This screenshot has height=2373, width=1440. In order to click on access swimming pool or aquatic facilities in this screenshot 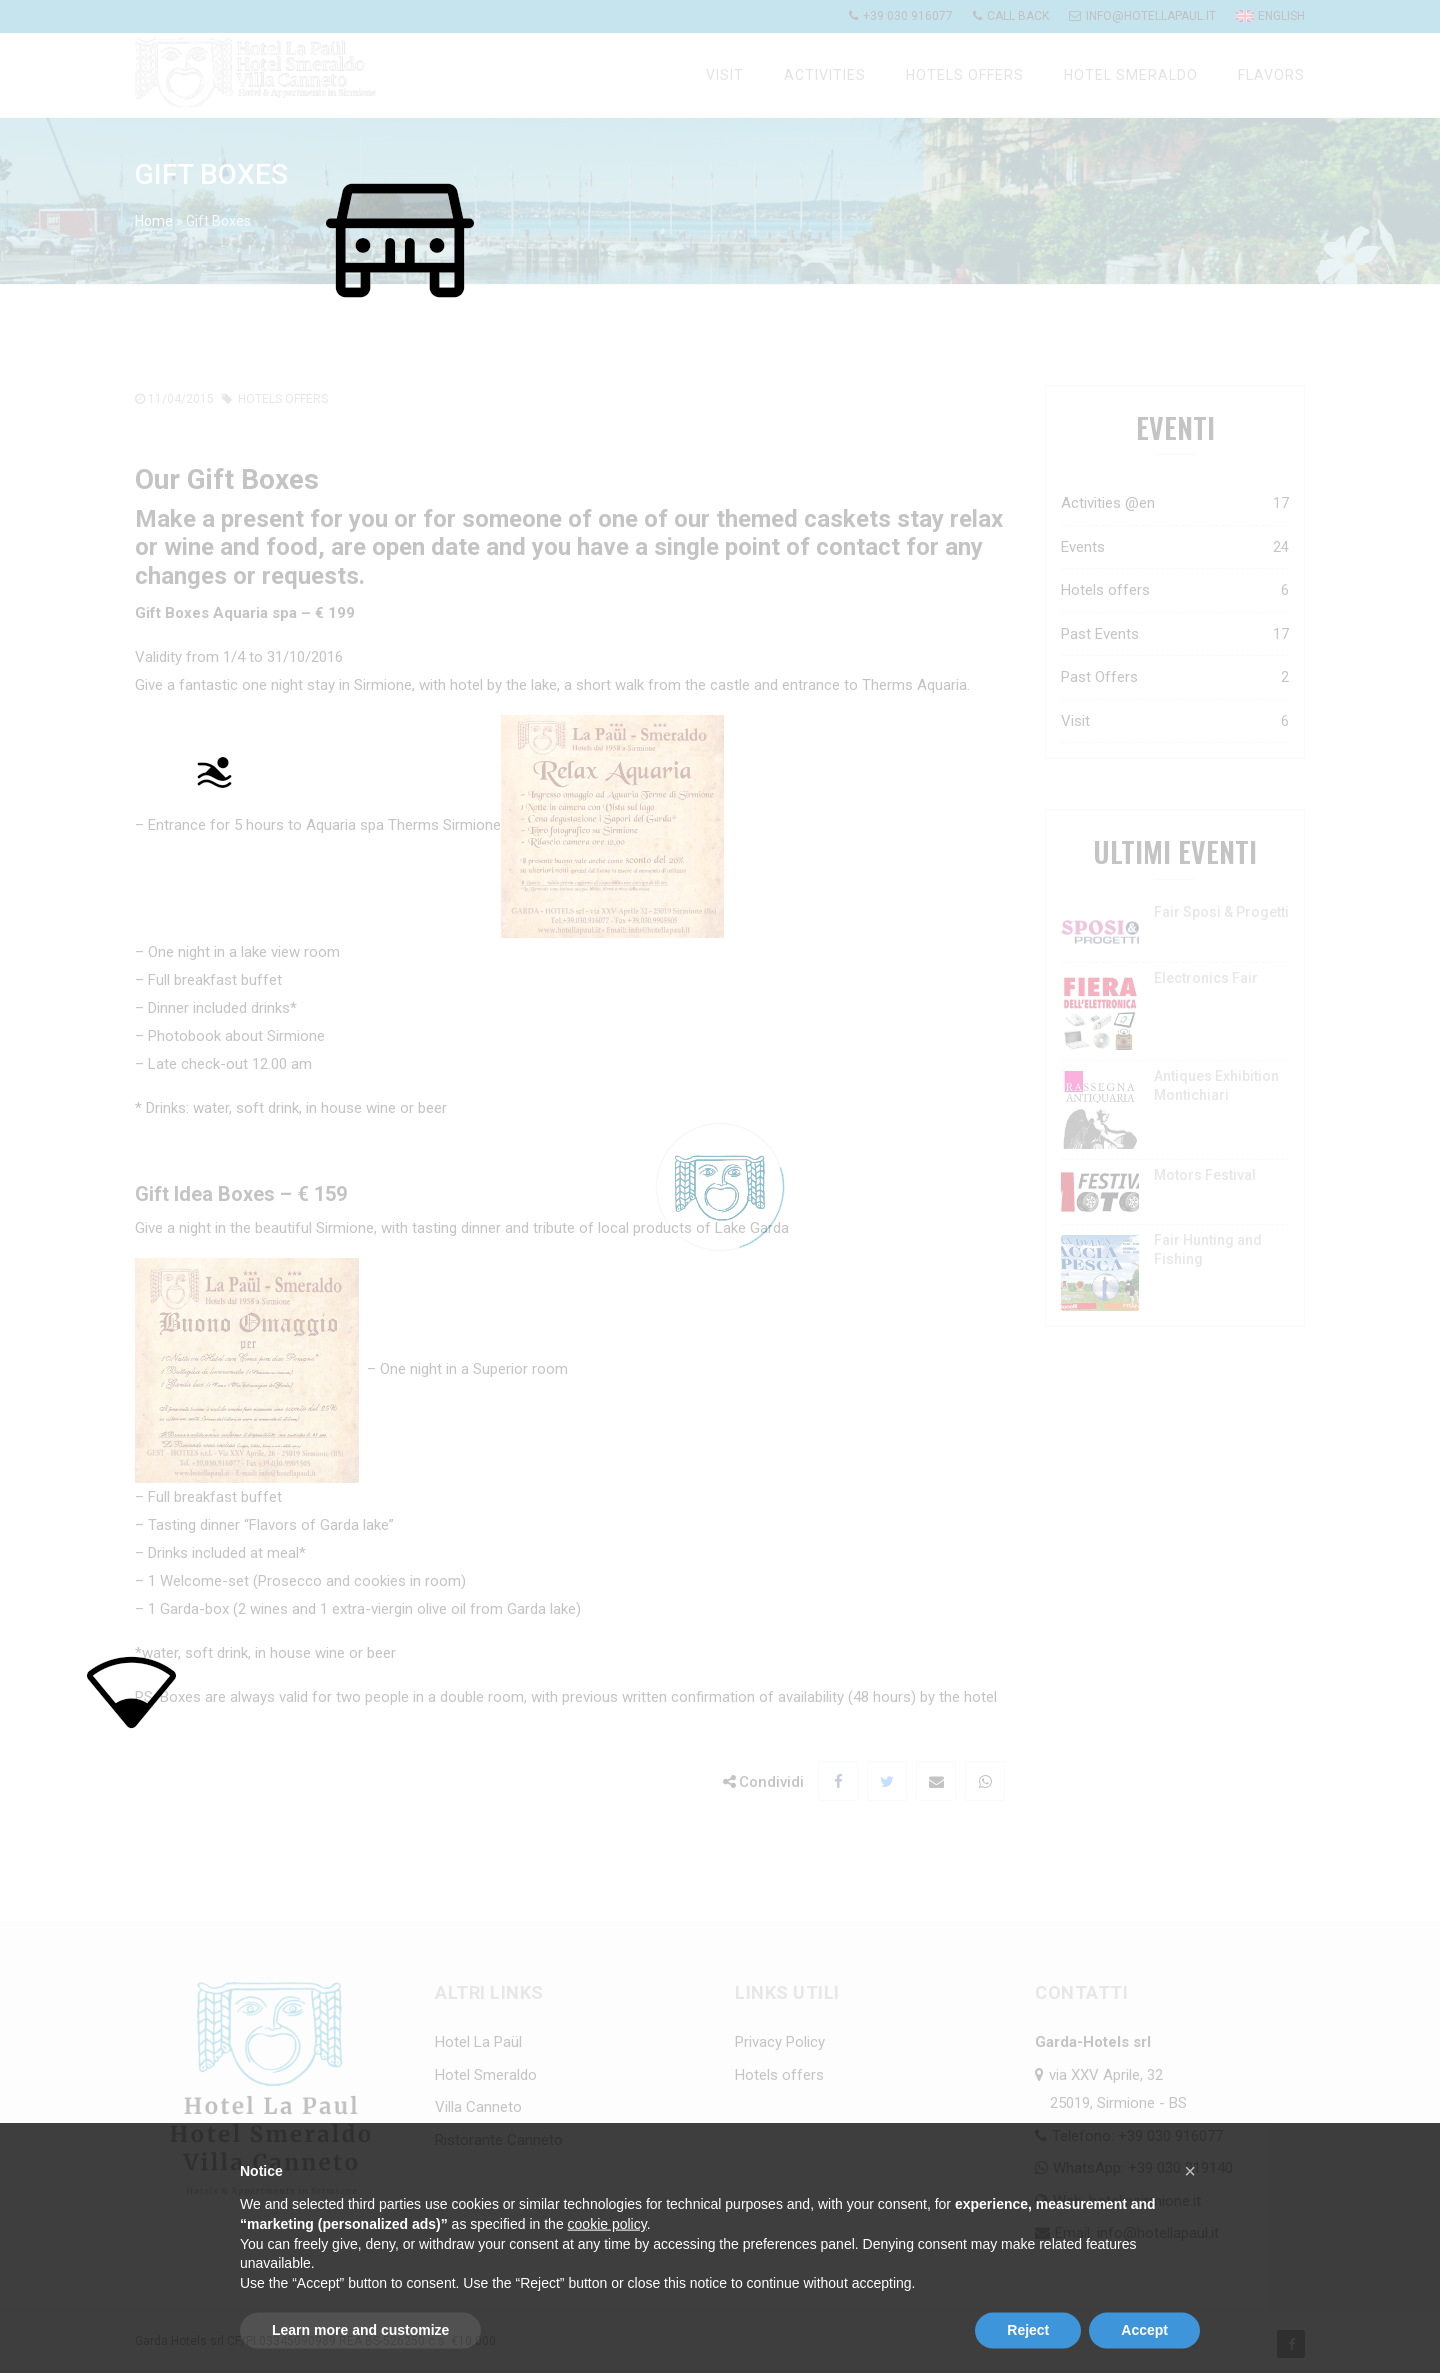, I will do `click(214, 772)`.